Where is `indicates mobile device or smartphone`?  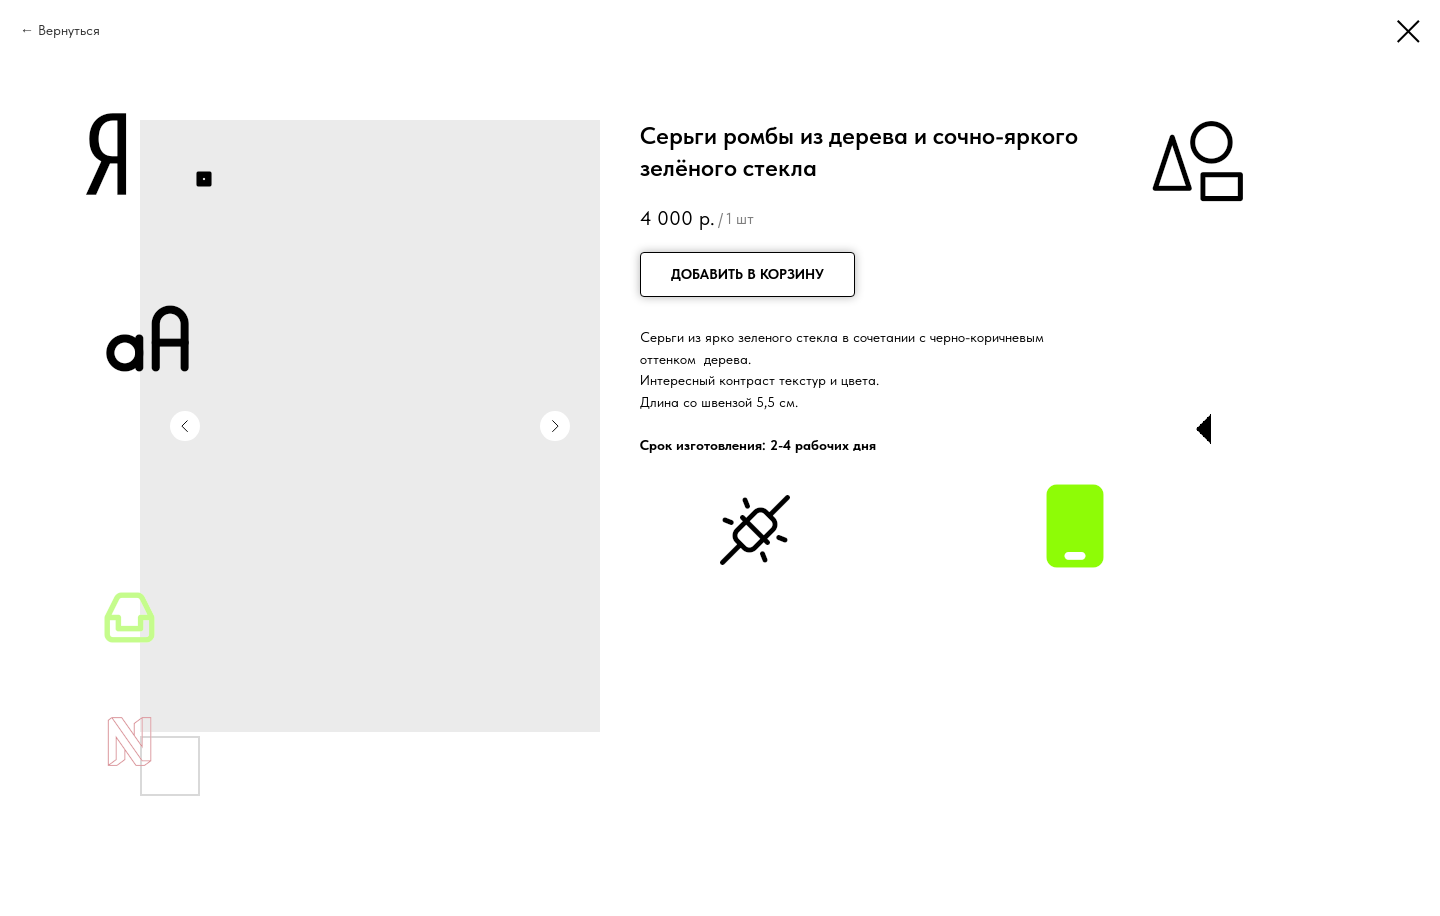 indicates mobile device or smartphone is located at coordinates (1075, 526).